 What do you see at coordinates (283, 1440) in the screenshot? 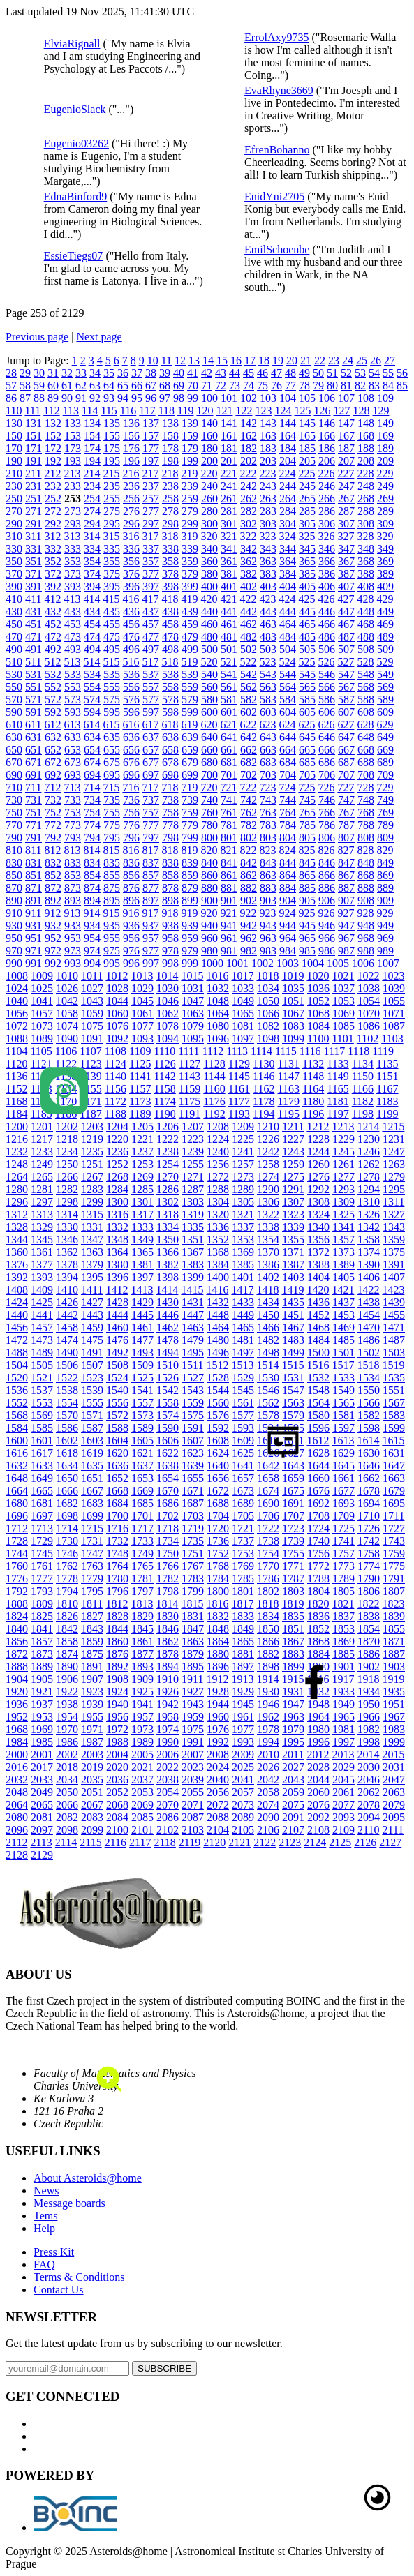
I see `start a presentation slideshow` at bounding box center [283, 1440].